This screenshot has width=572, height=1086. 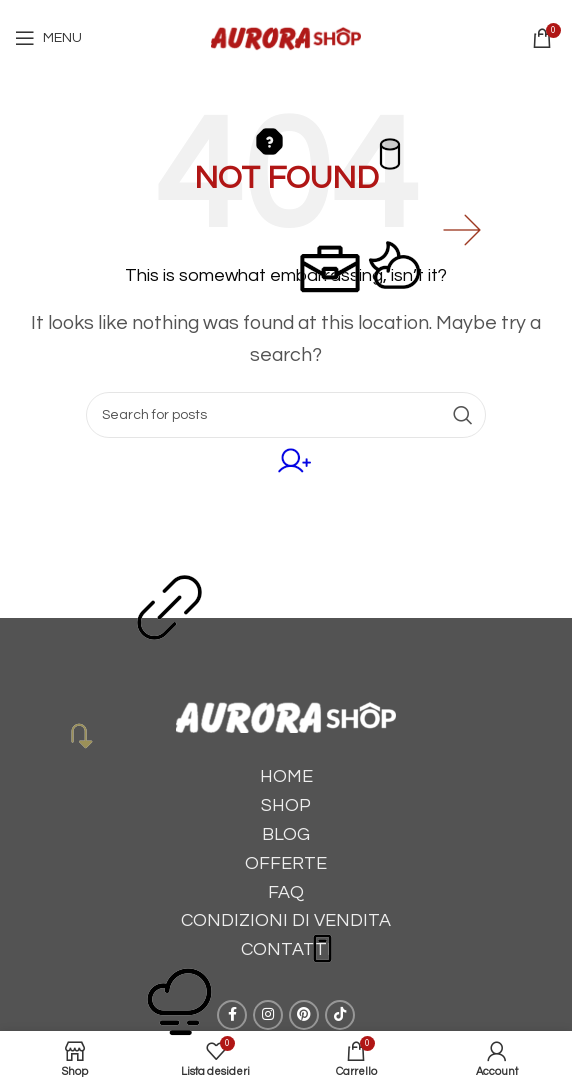 What do you see at coordinates (330, 271) in the screenshot?
I see `access work or business-related files` at bounding box center [330, 271].